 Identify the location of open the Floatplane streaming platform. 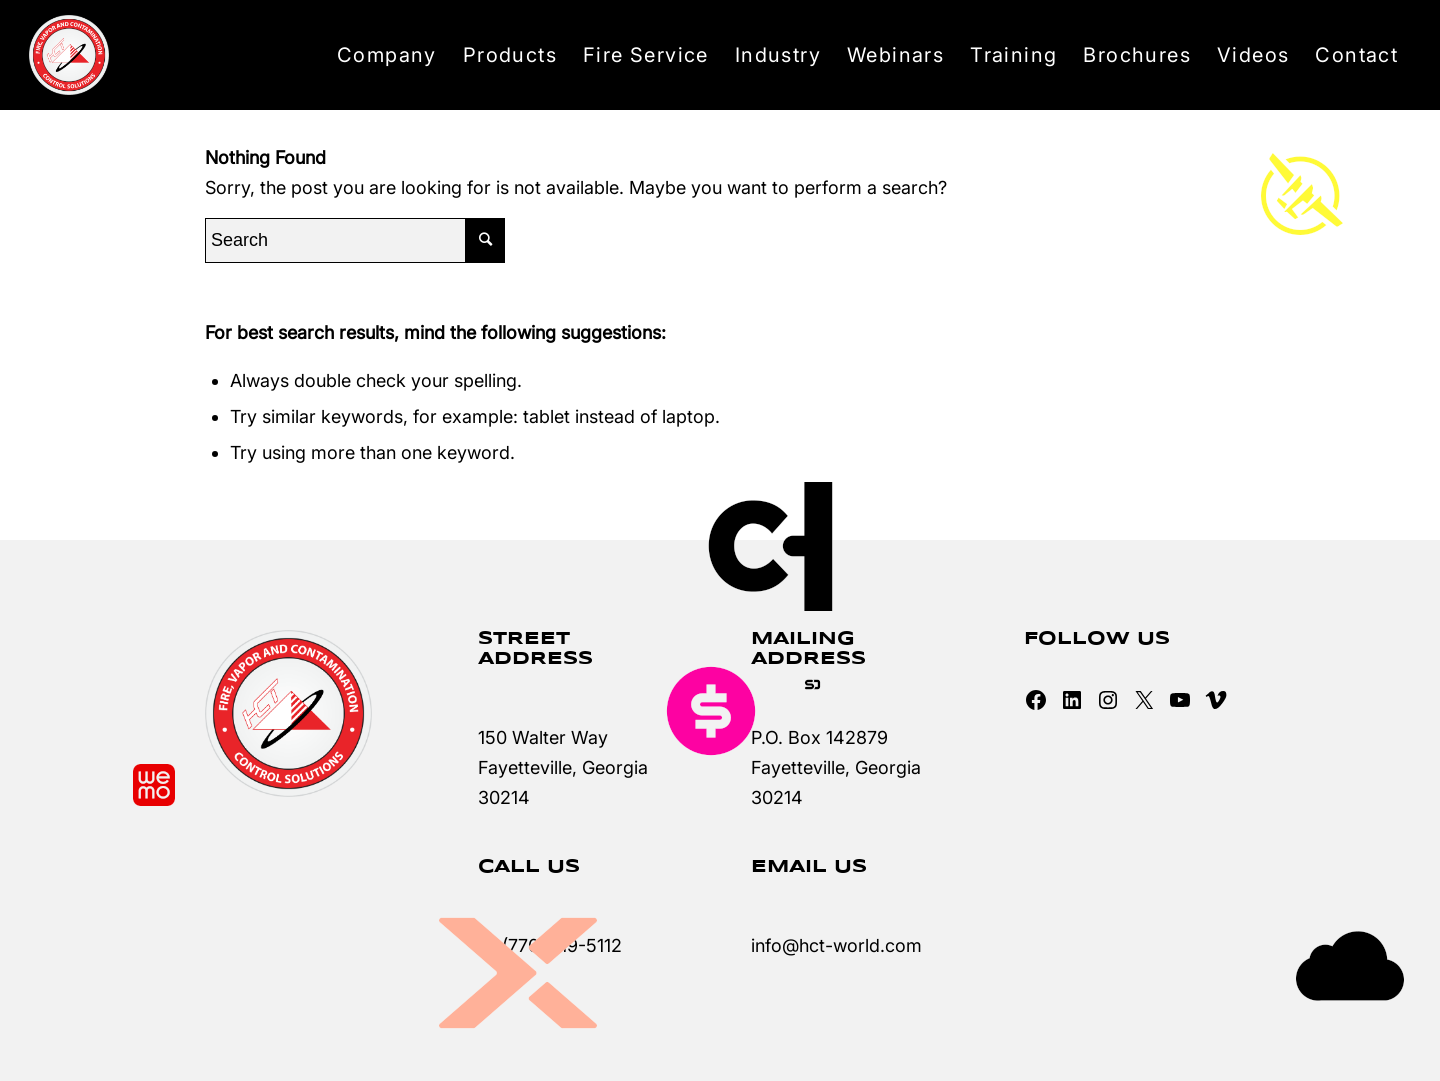
(1302, 194).